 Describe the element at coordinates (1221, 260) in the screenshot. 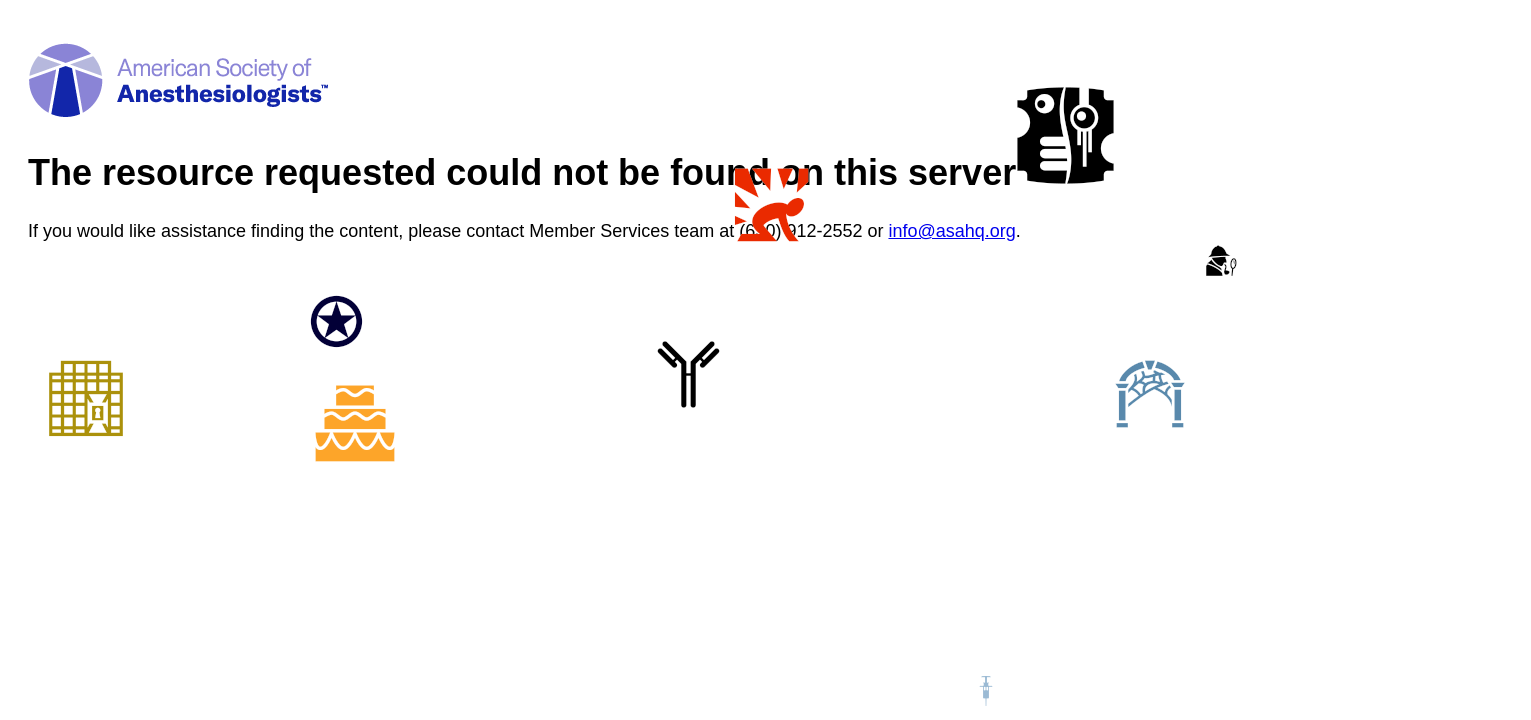

I see `search or investigate content` at that location.